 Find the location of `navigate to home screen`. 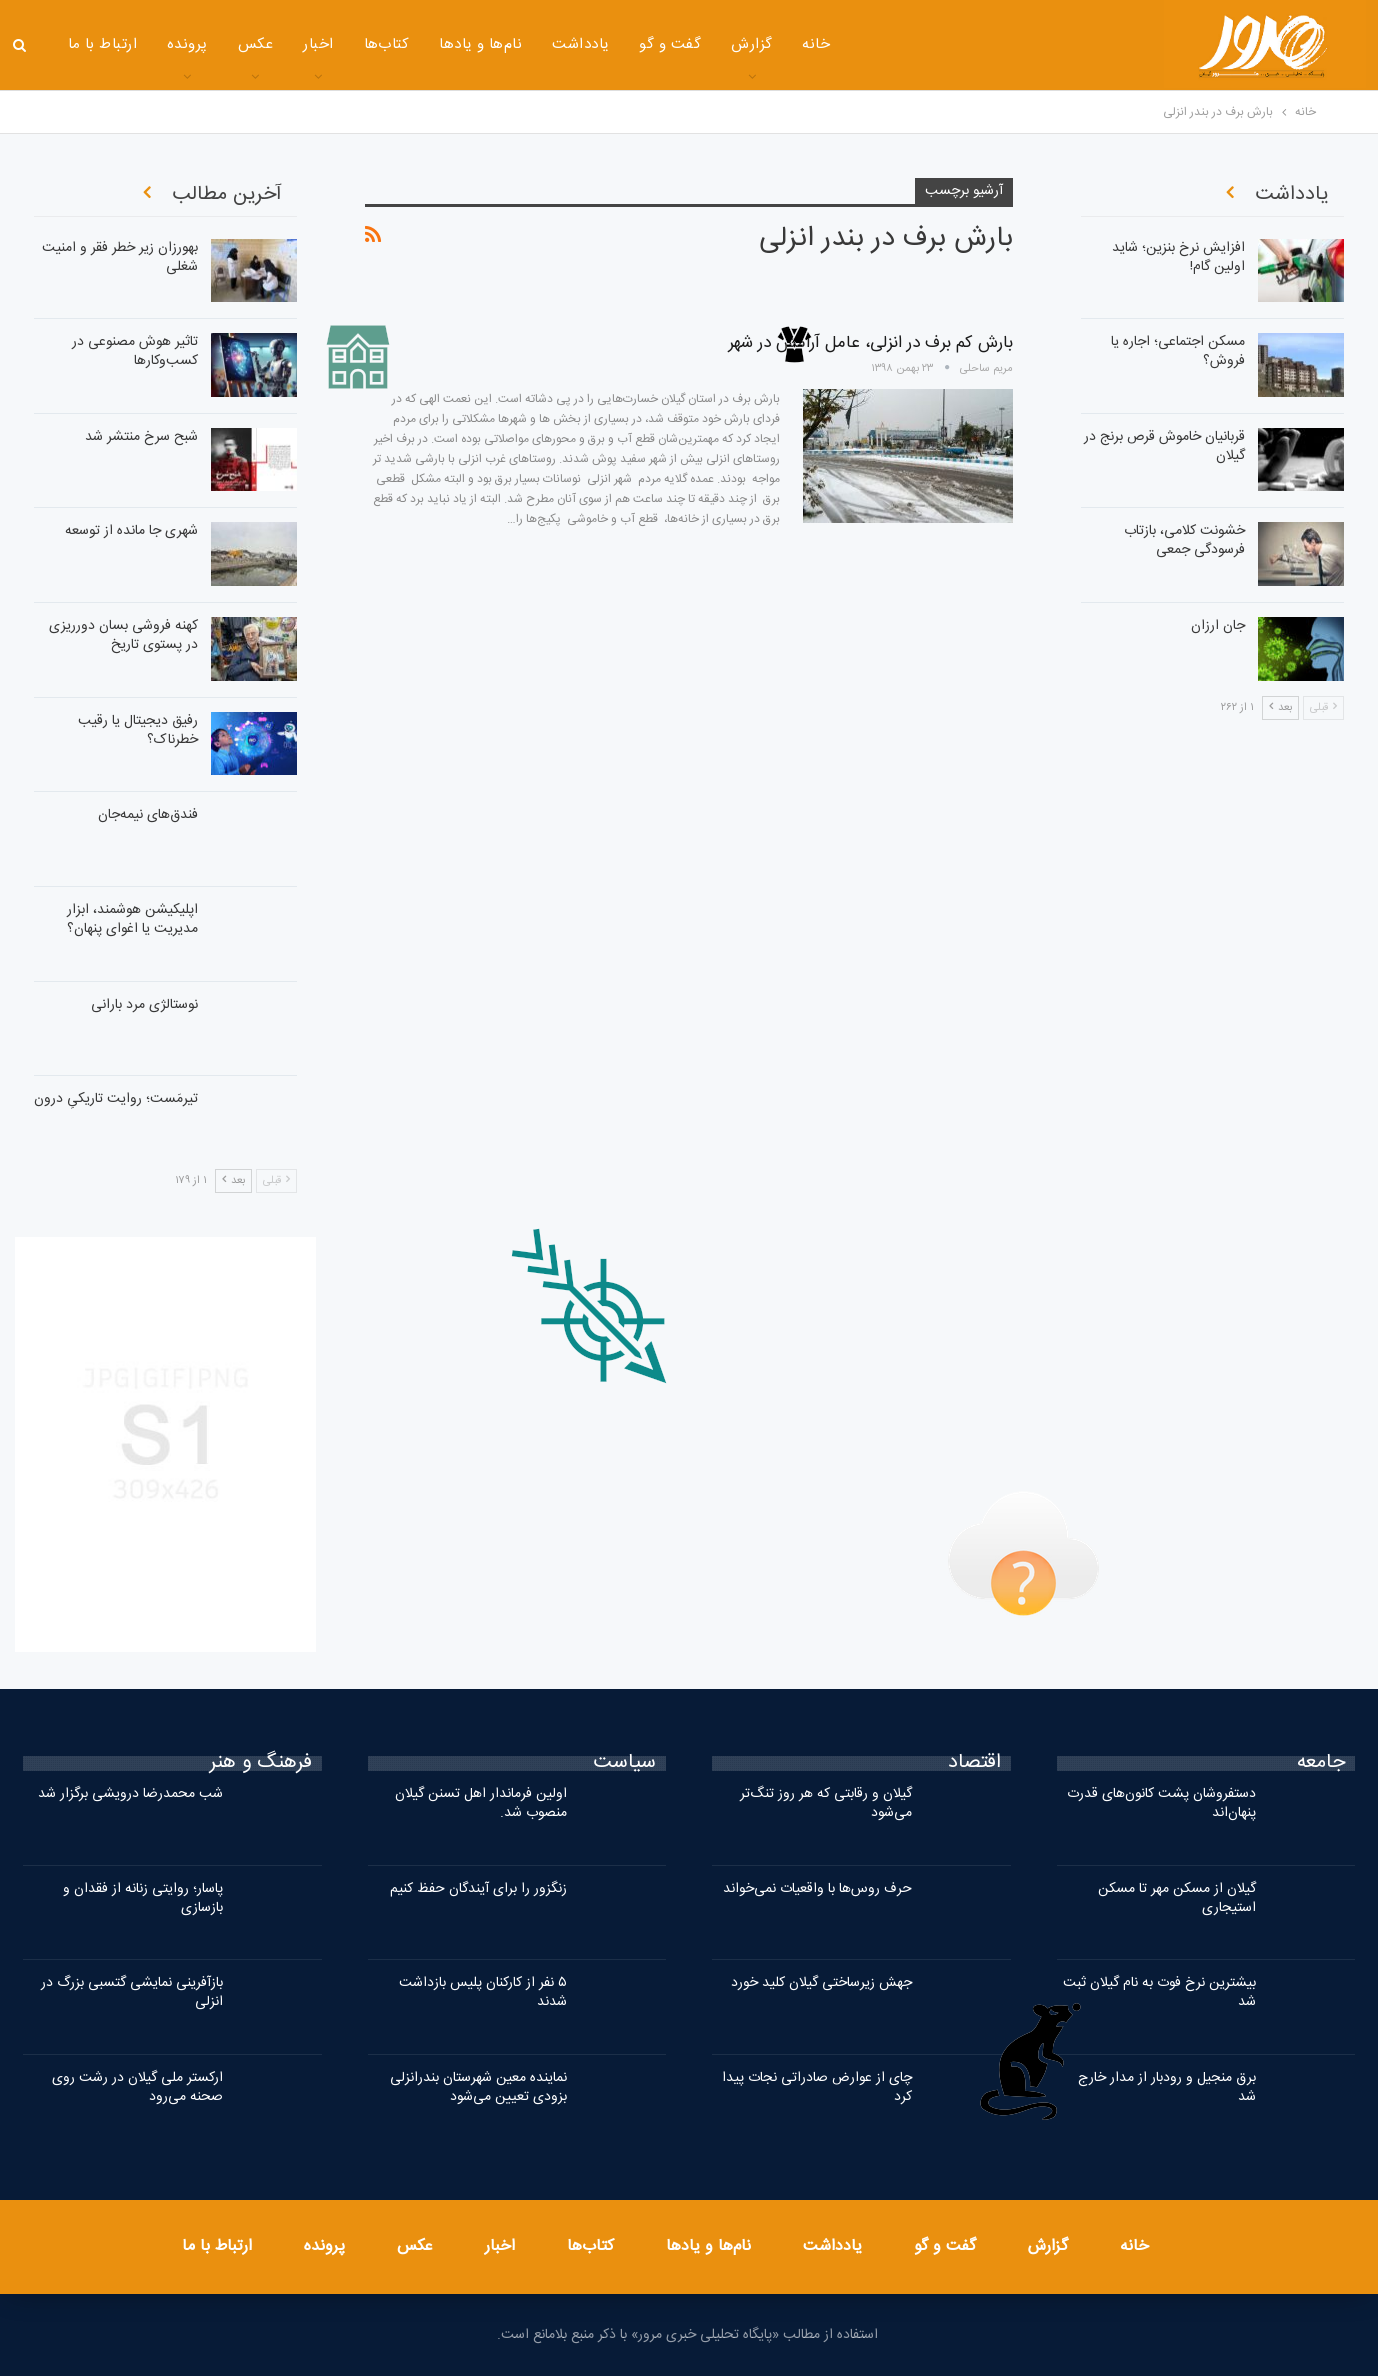

navigate to home screen is located at coordinates (358, 357).